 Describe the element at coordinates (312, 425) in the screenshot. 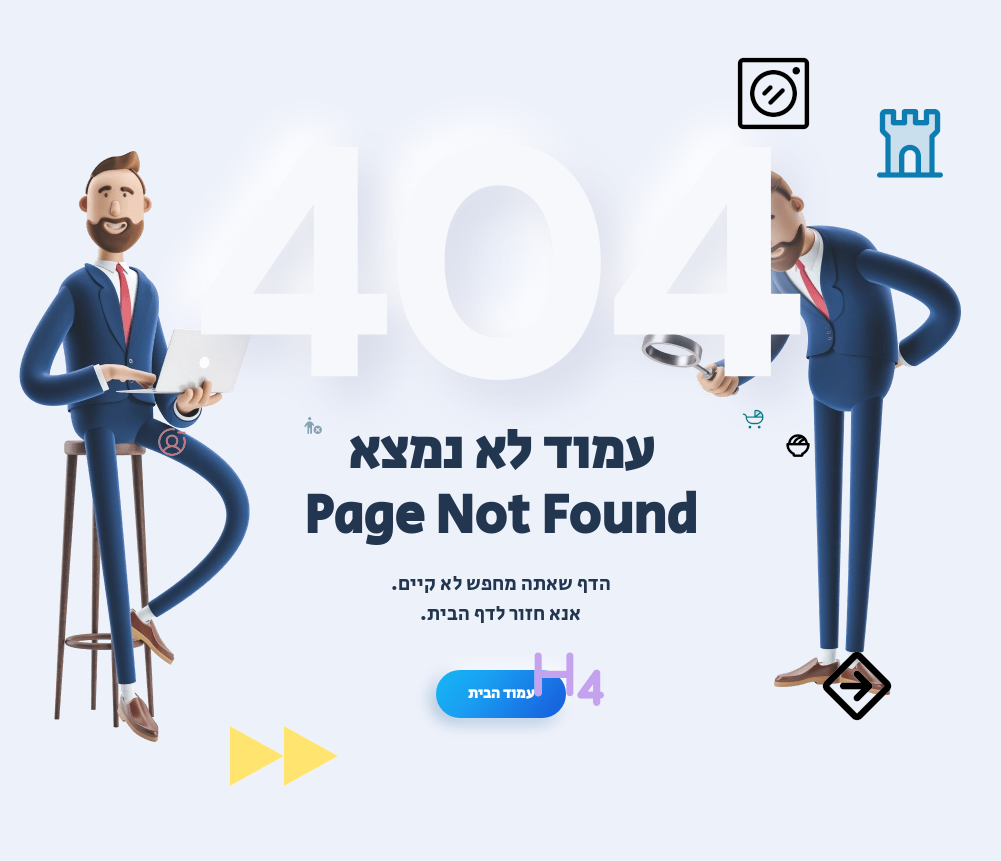

I see `remove a user or contact` at that location.